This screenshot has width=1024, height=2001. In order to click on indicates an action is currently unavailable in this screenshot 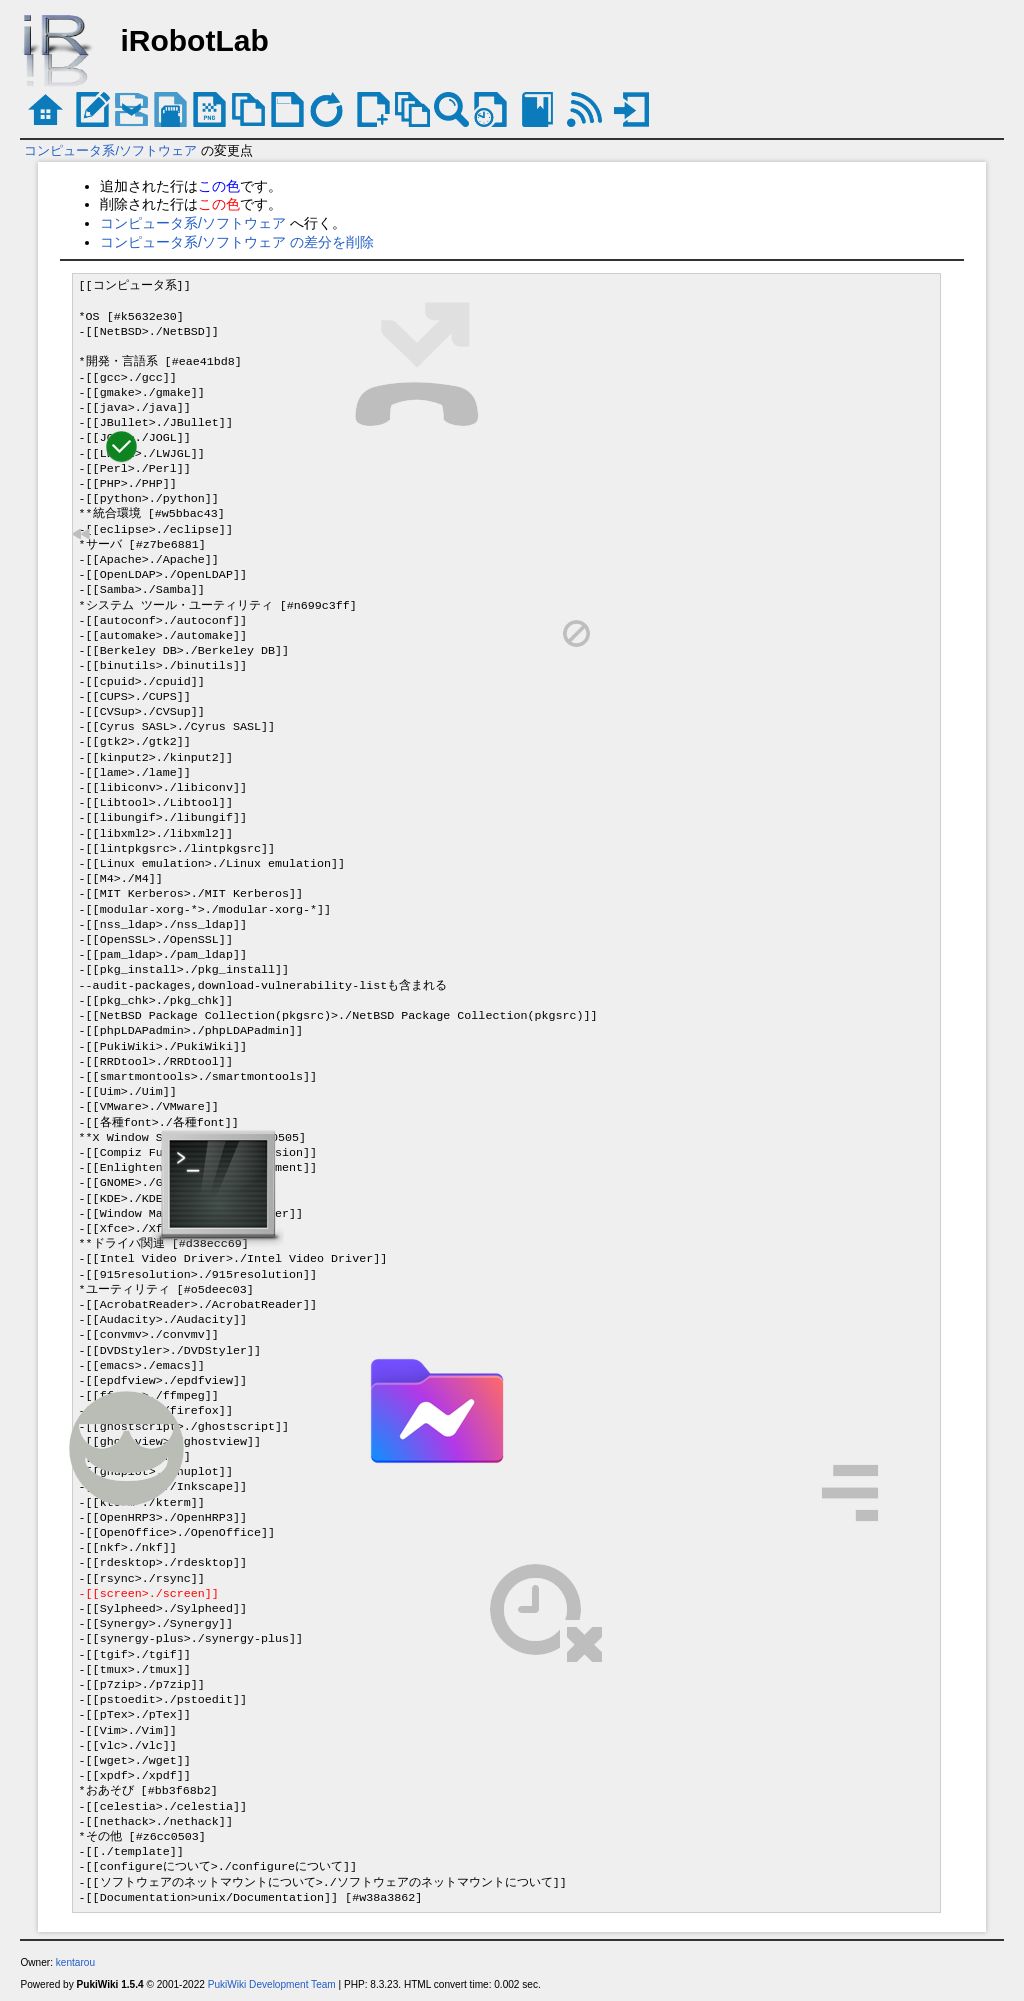, I will do `click(576, 633)`.